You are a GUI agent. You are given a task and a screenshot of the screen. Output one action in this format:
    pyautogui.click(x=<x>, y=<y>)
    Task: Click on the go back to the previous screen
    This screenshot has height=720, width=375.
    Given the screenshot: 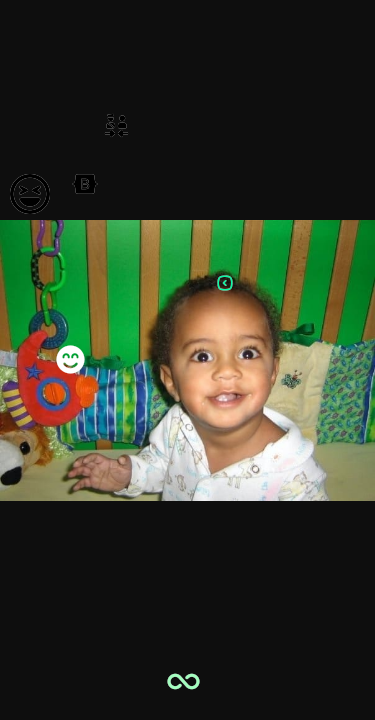 What is the action you would take?
    pyautogui.click(x=225, y=283)
    